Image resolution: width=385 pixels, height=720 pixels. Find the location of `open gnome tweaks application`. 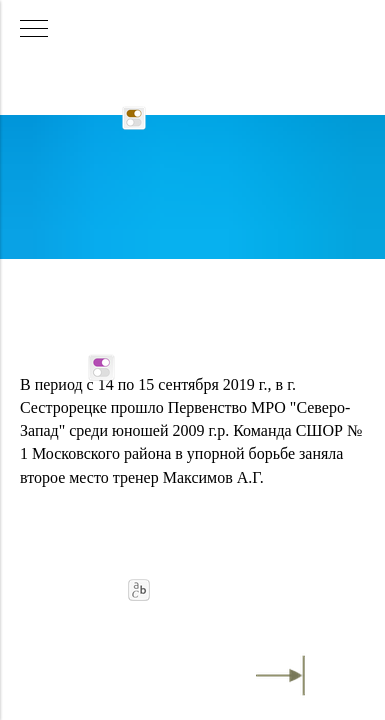

open gnome tweaks application is located at coordinates (101, 367).